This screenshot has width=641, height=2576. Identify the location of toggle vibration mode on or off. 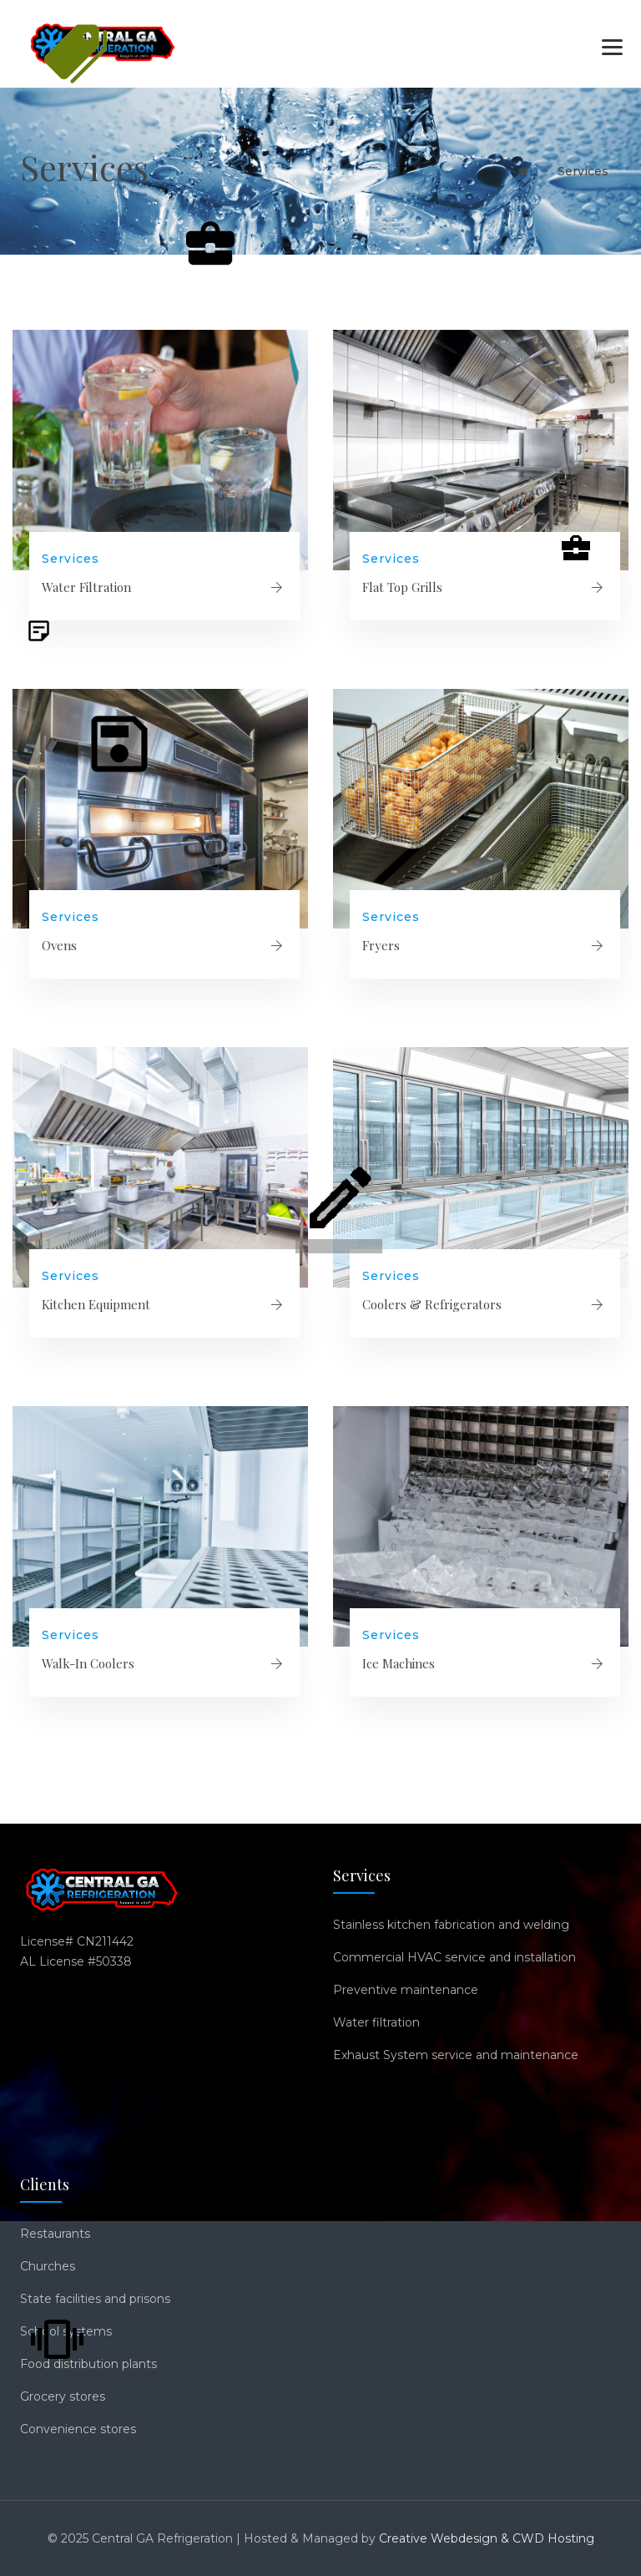
(57, 2339).